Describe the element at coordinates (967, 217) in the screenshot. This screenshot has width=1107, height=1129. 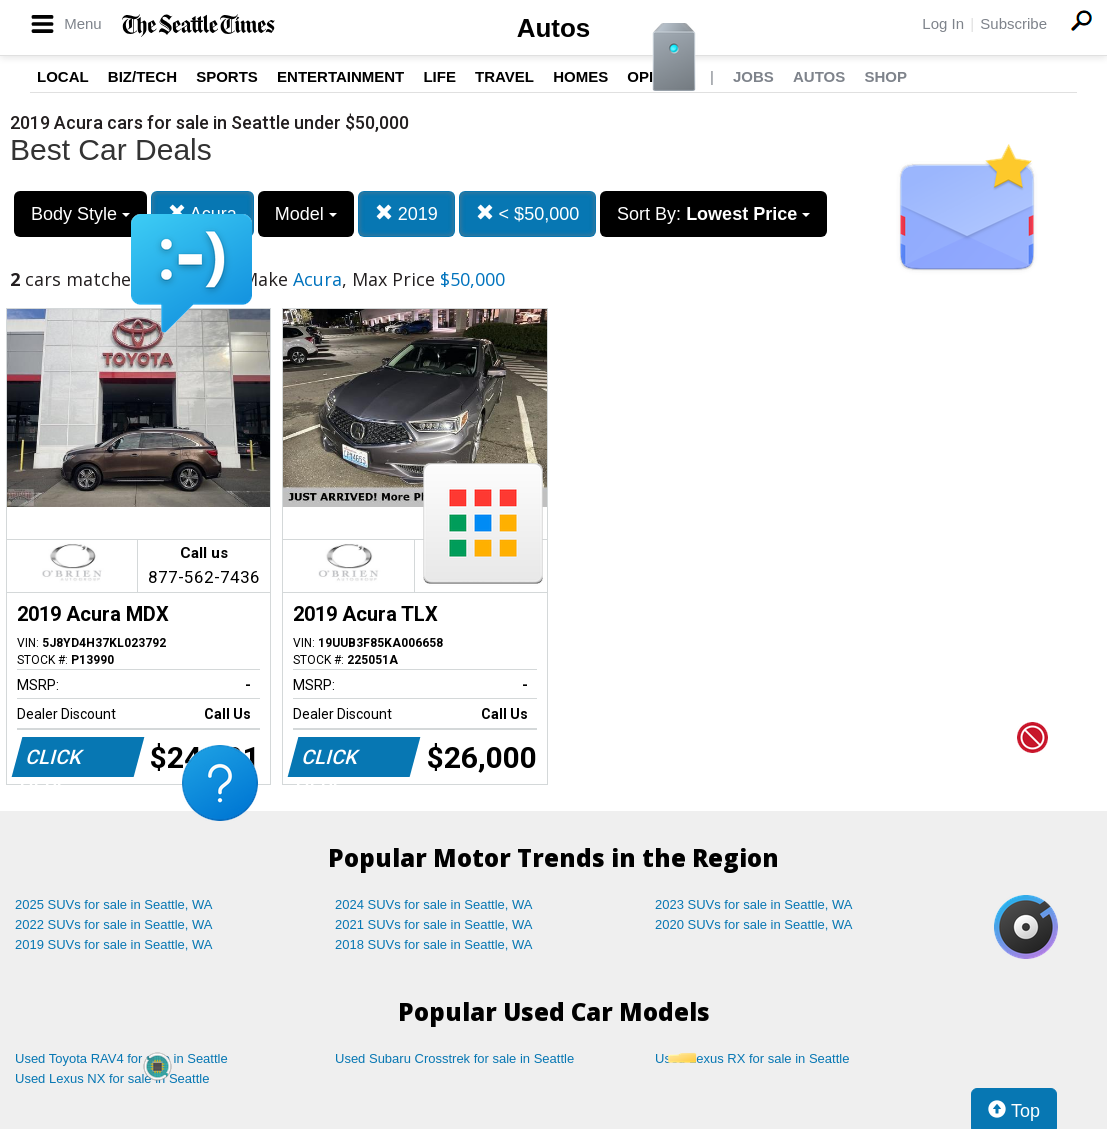
I see `indicates unread email in your inbox` at that location.